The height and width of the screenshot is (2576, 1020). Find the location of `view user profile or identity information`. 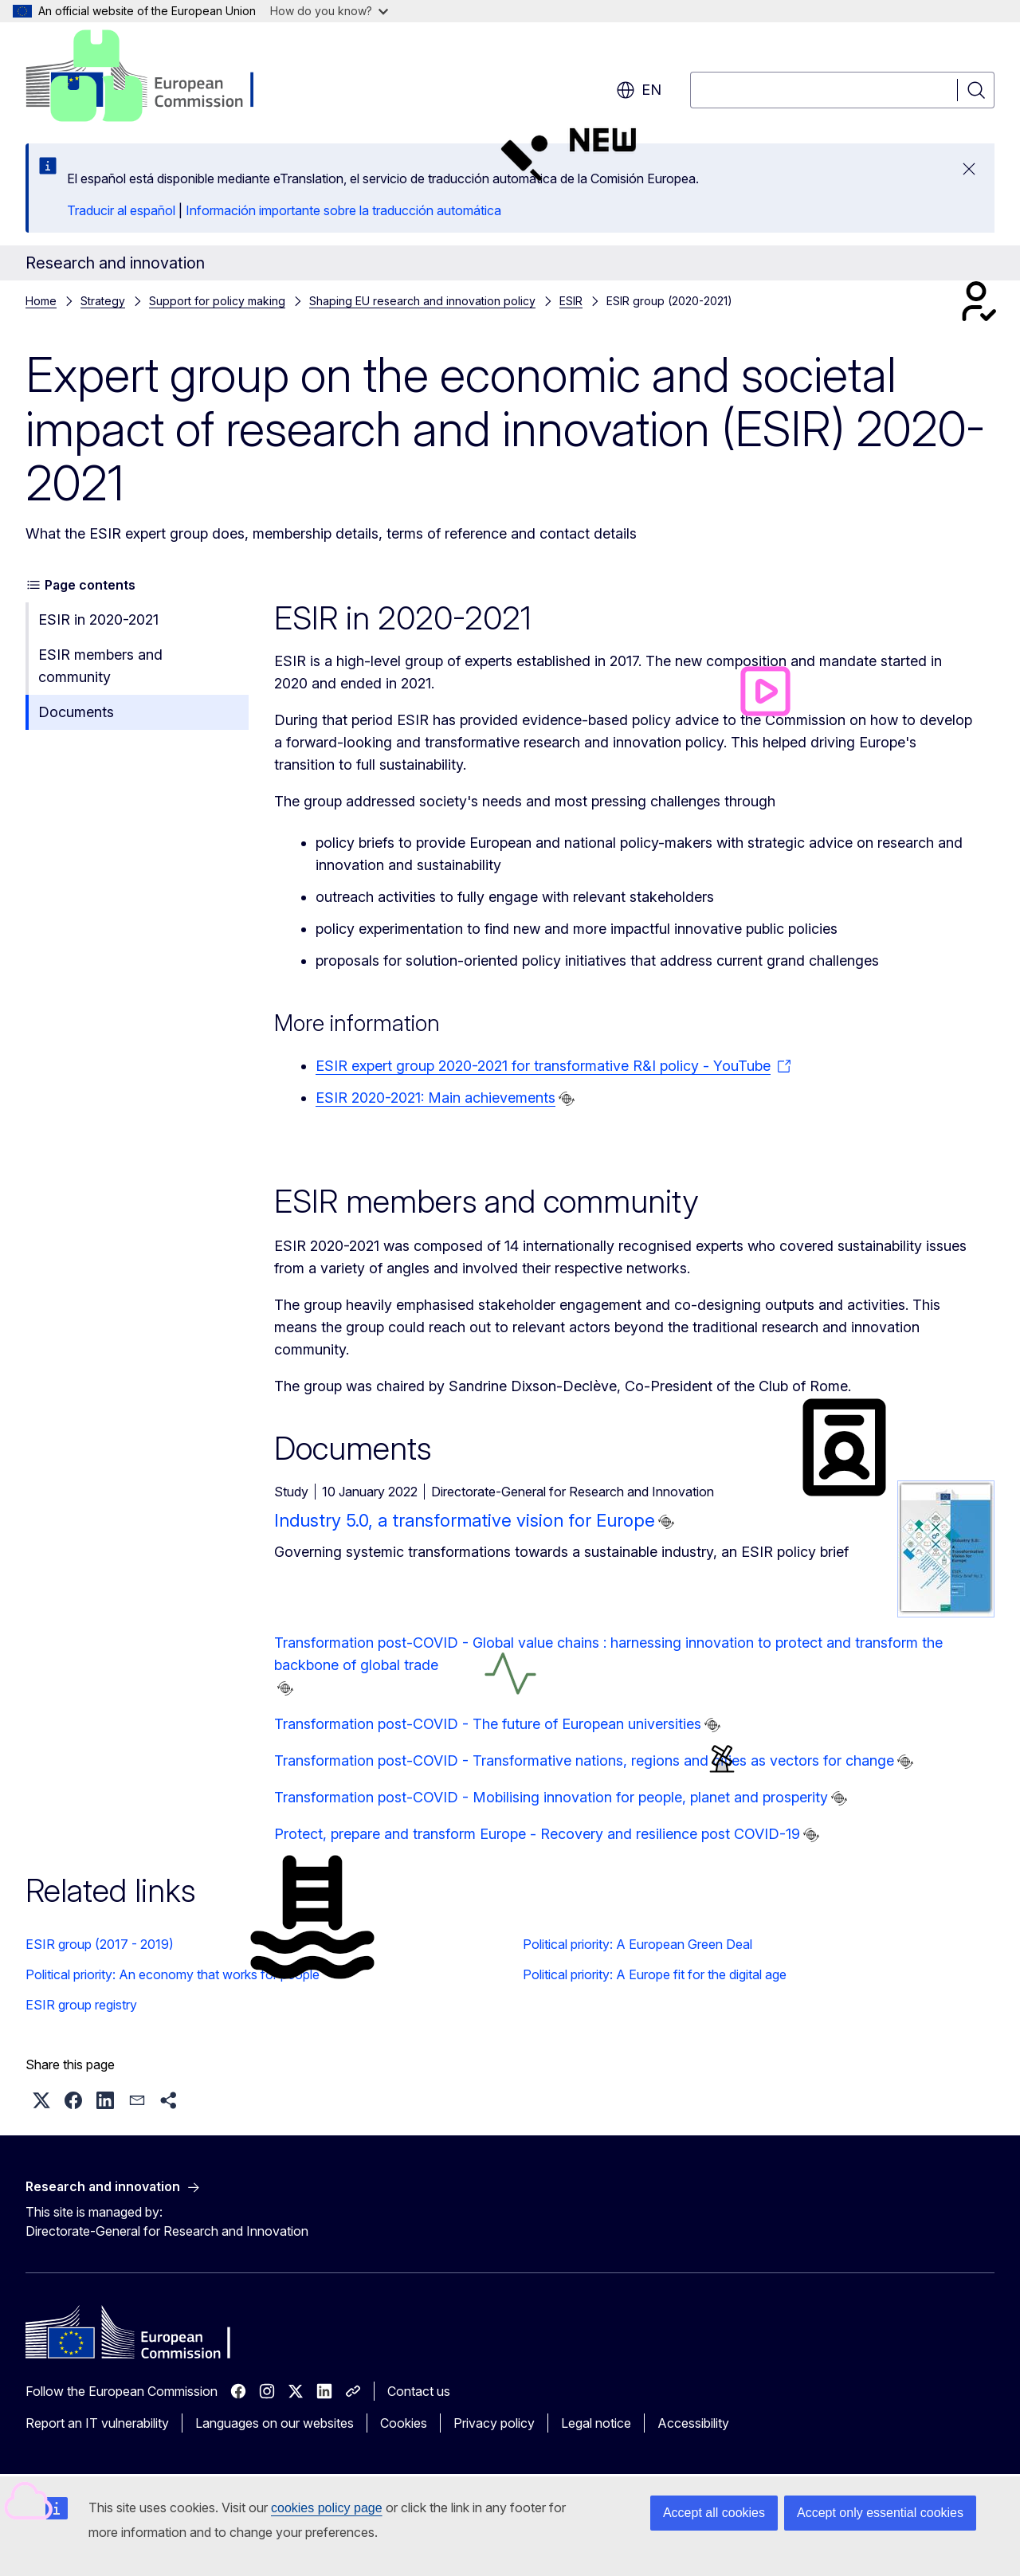

view user profile or identity information is located at coordinates (844, 1447).